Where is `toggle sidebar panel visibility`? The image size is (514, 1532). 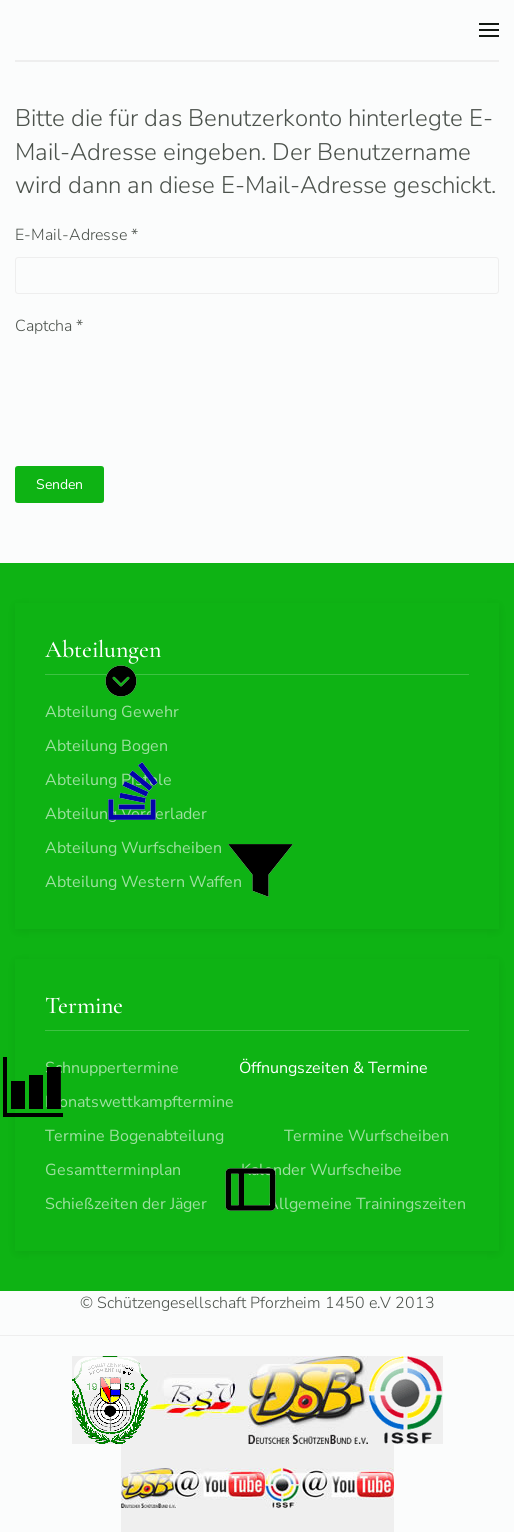
toggle sidebar panel visibility is located at coordinates (250, 1189).